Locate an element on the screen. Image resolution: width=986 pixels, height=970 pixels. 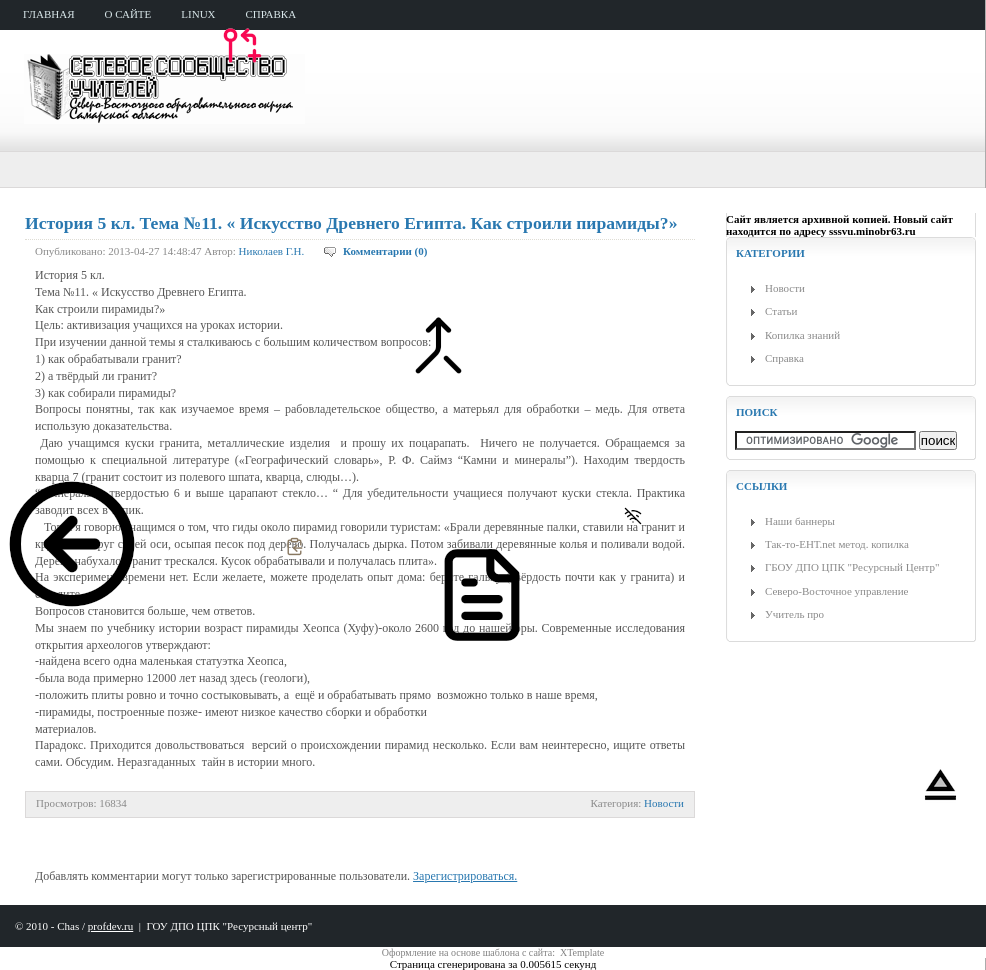
view document contents is located at coordinates (482, 595).